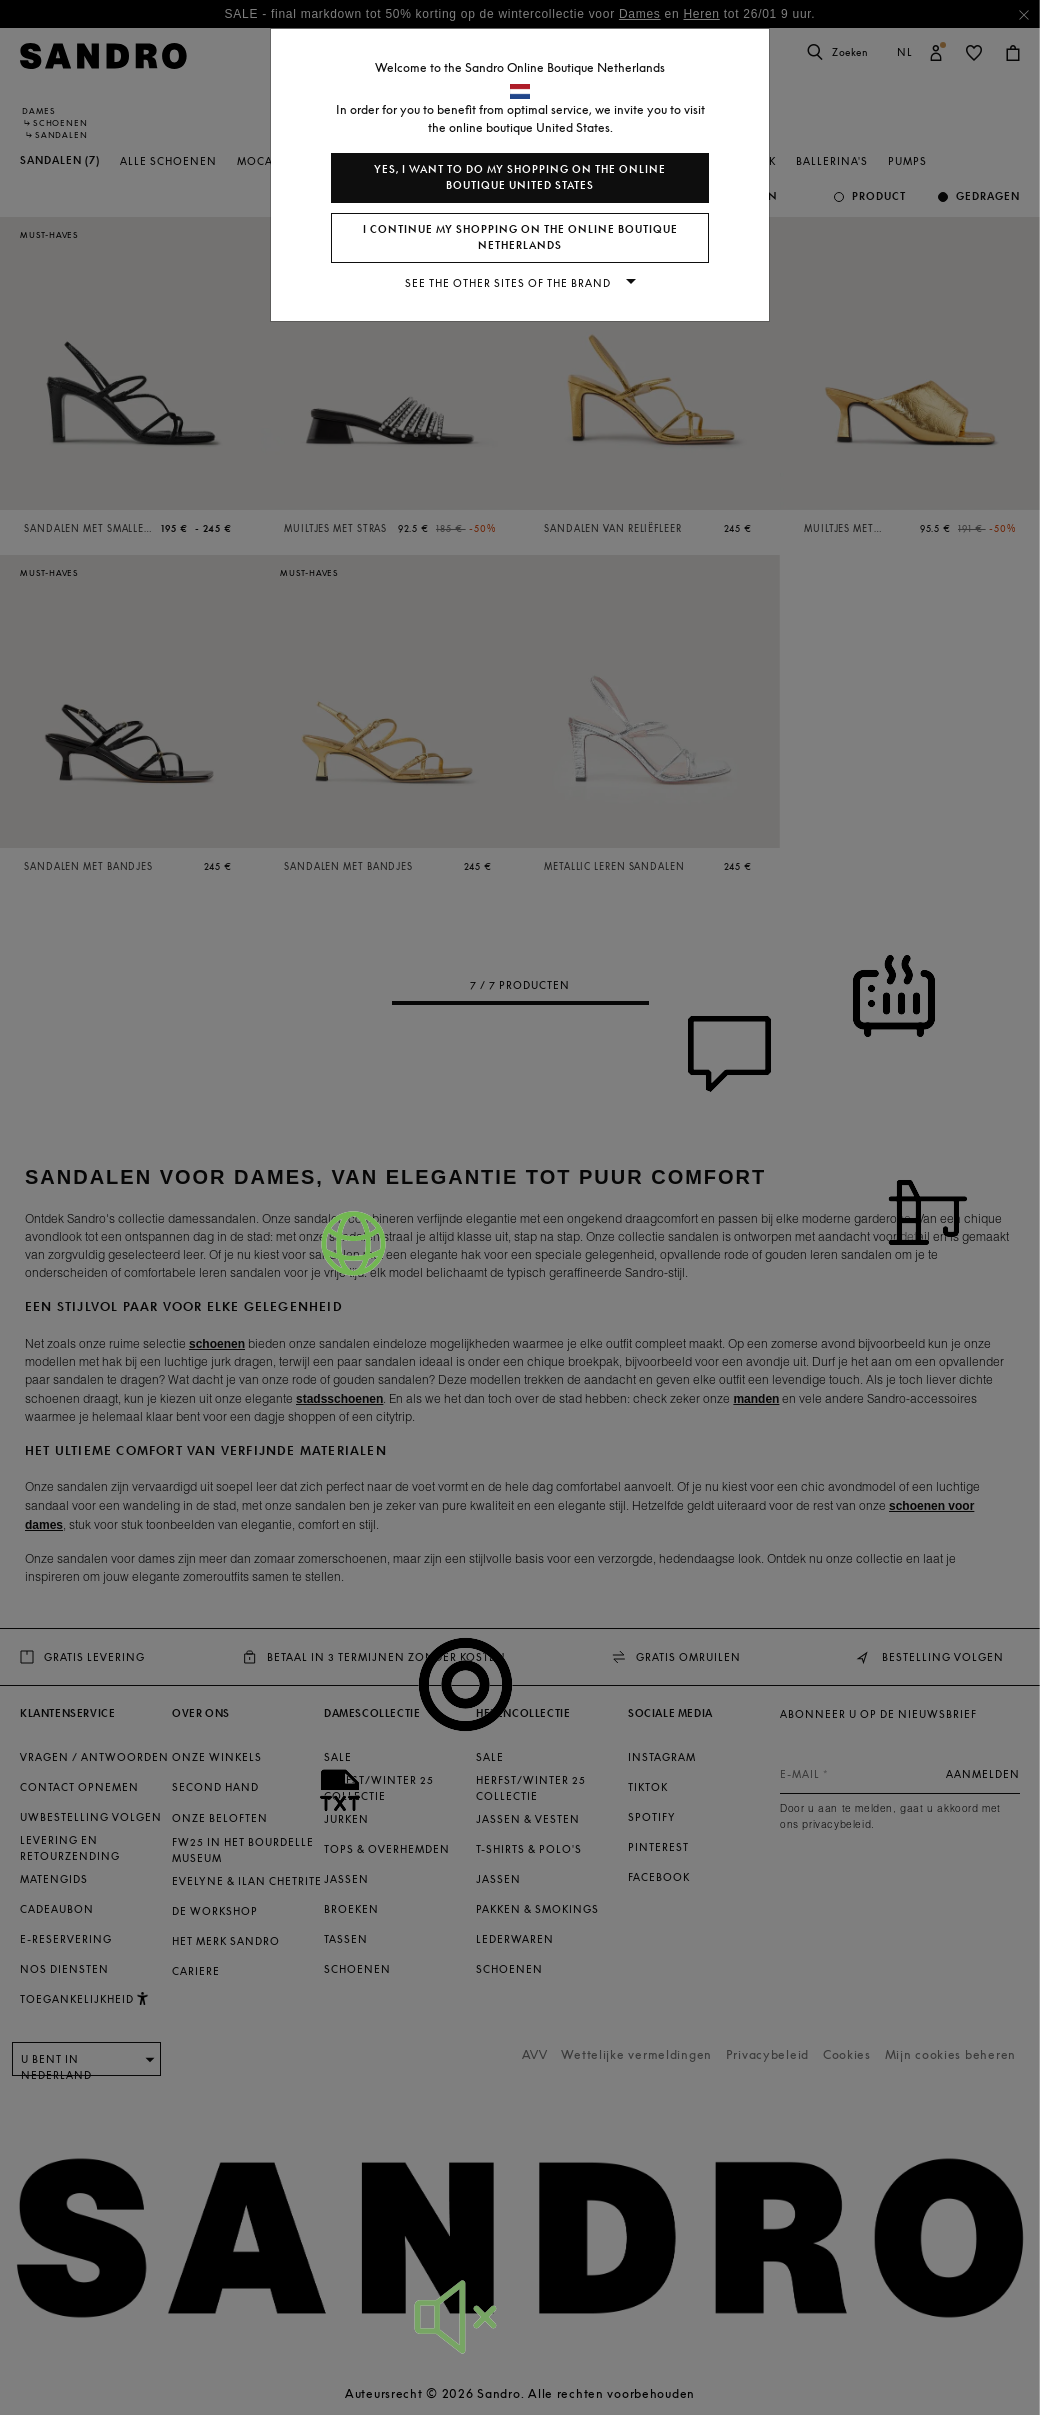  What do you see at coordinates (729, 1051) in the screenshot?
I see `open comments section` at bounding box center [729, 1051].